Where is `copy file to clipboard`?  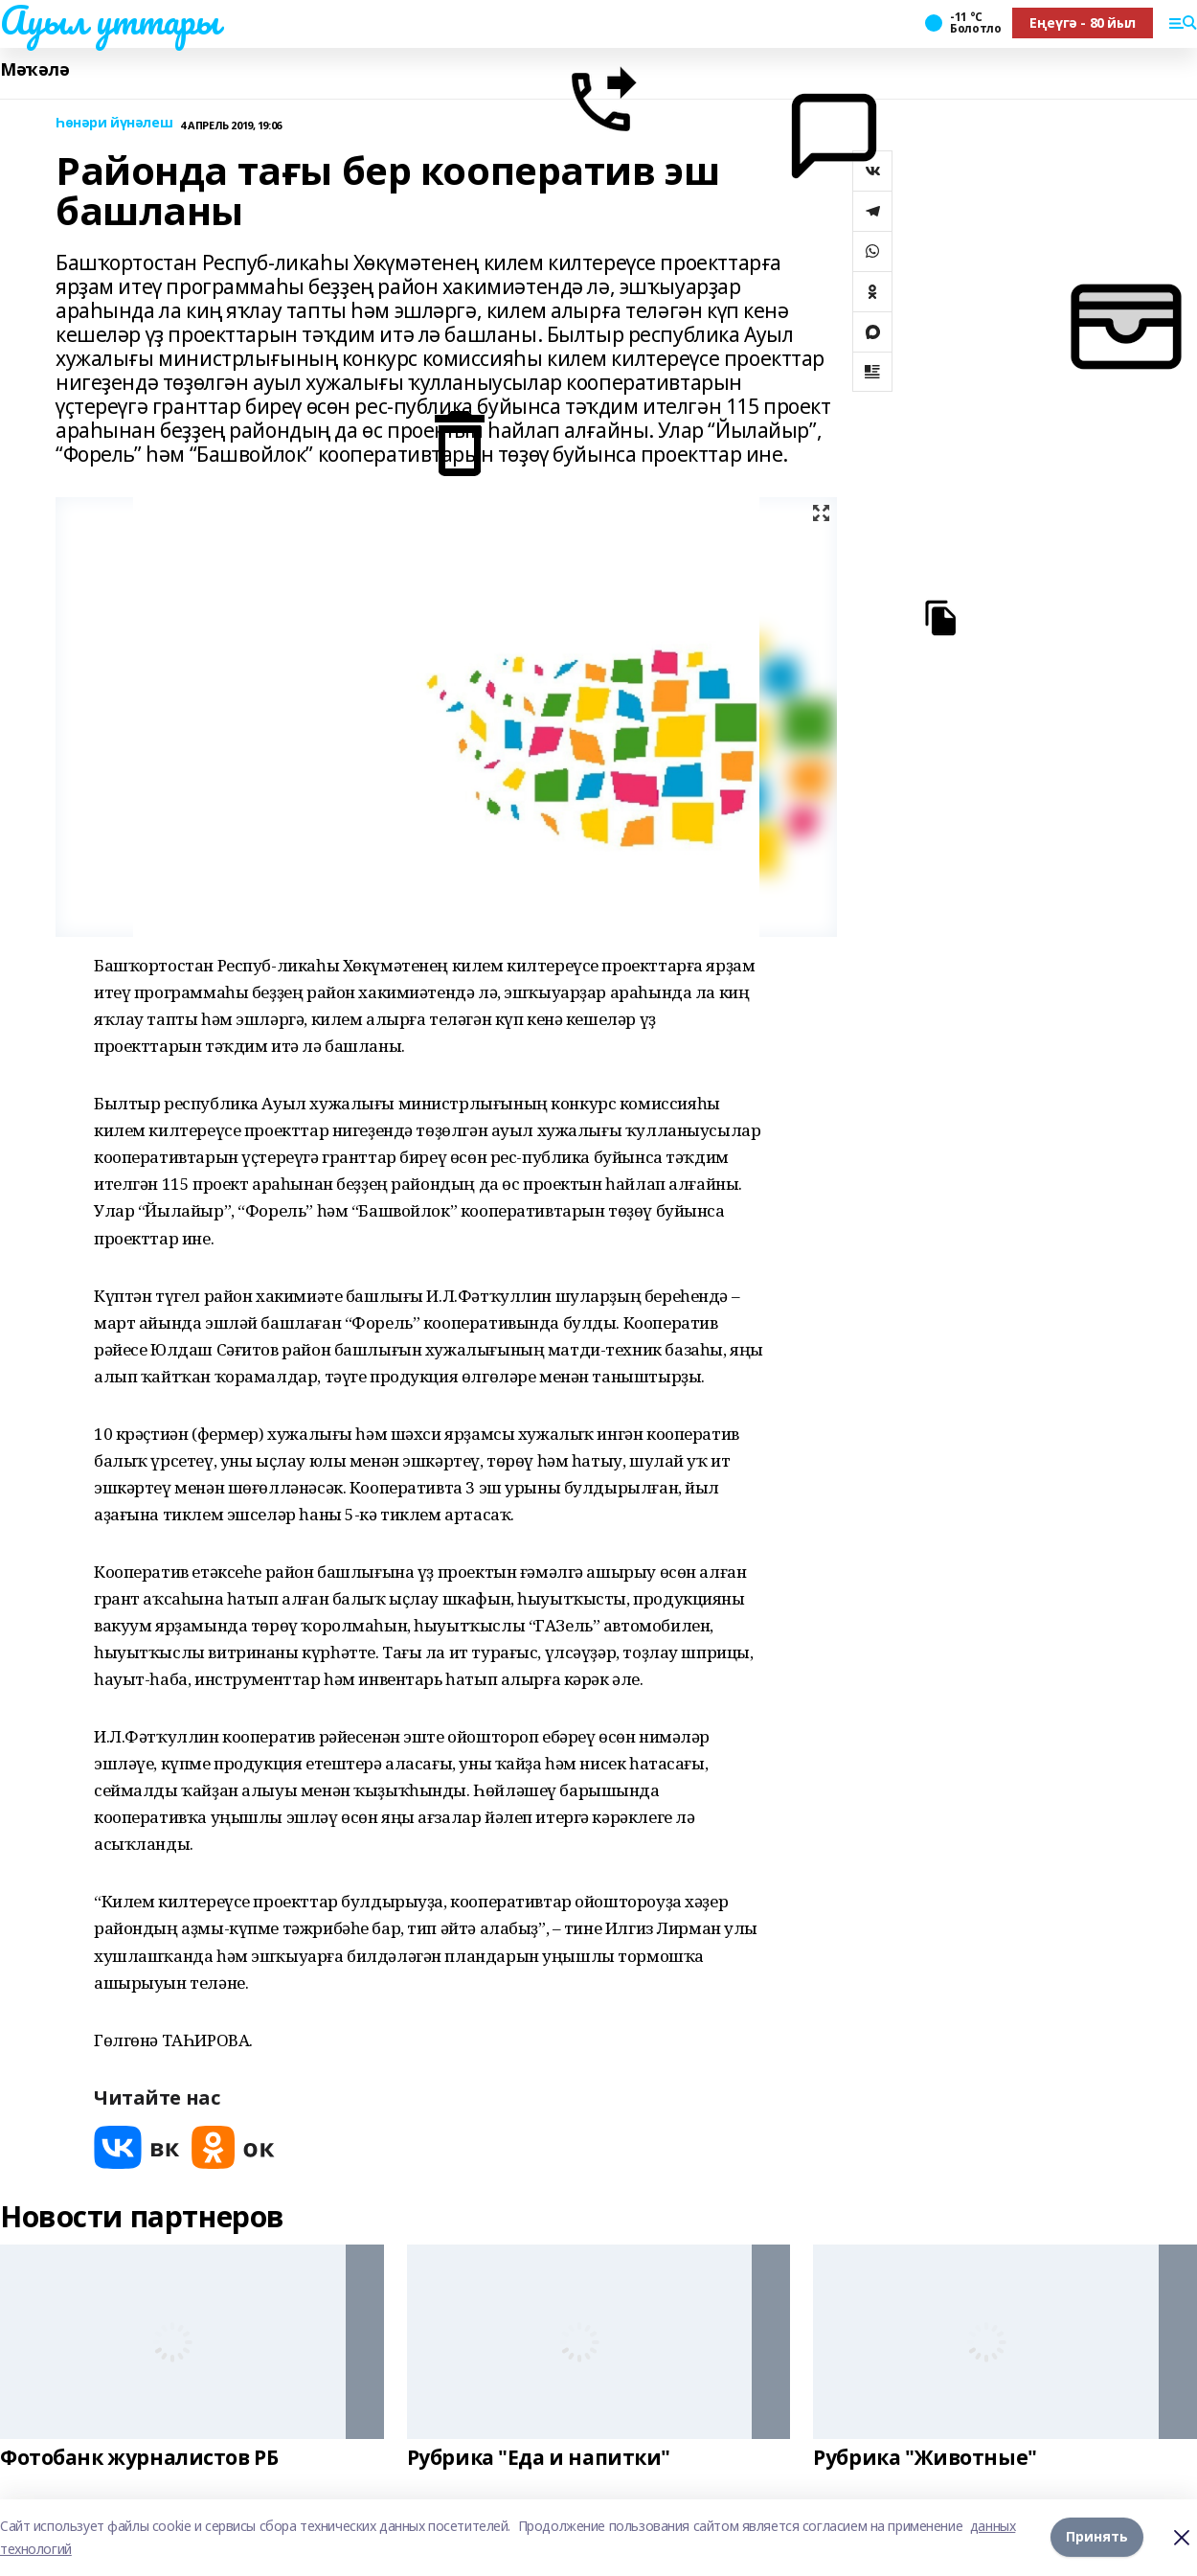 copy file to clipboard is located at coordinates (941, 618).